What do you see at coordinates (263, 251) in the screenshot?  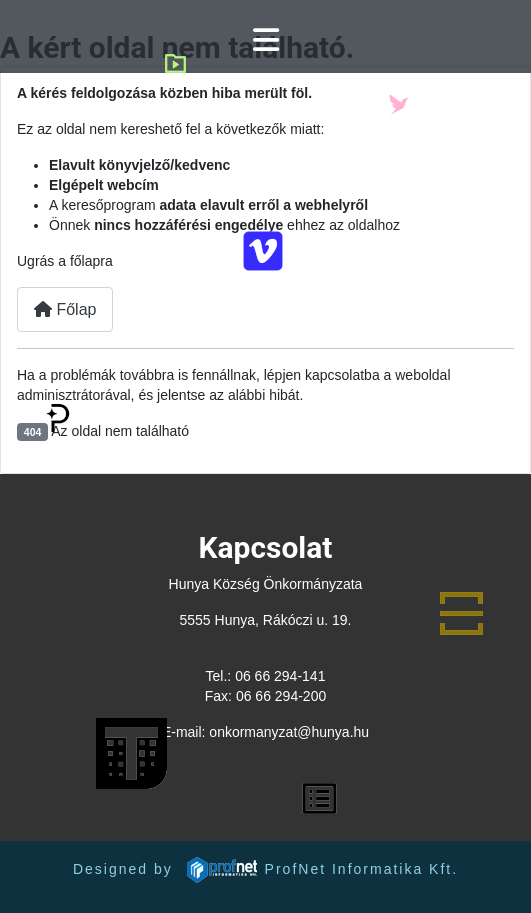 I see `open vimeo app or website` at bounding box center [263, 251].